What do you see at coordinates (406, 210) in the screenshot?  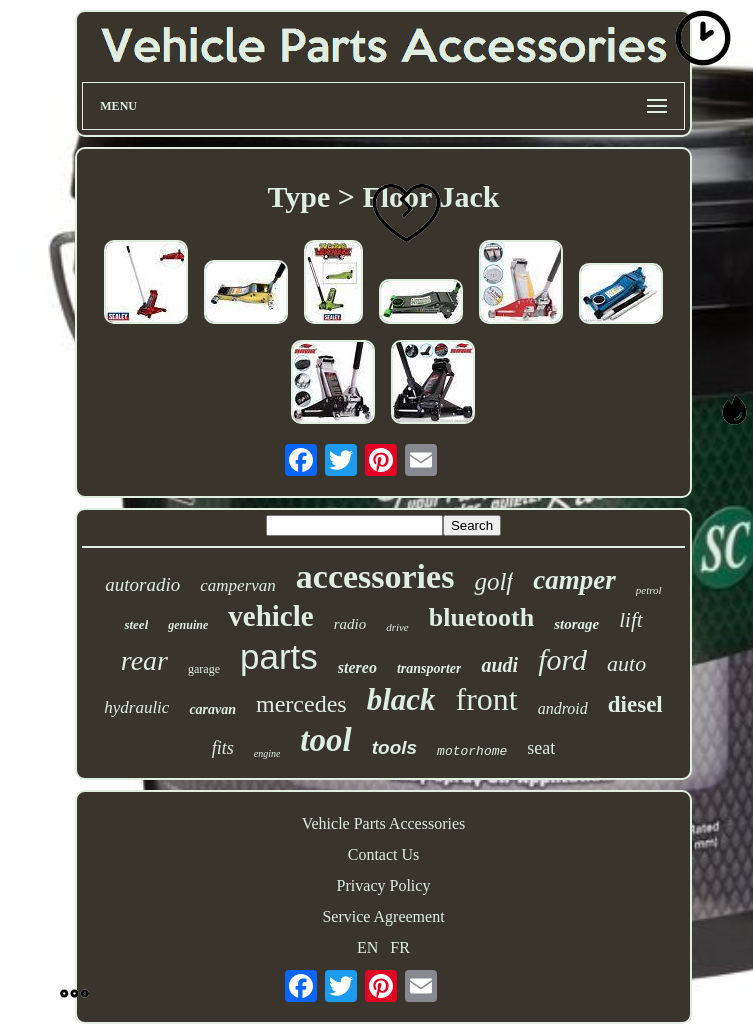 I see `remove from favorites` at bounding box center [406, 210].